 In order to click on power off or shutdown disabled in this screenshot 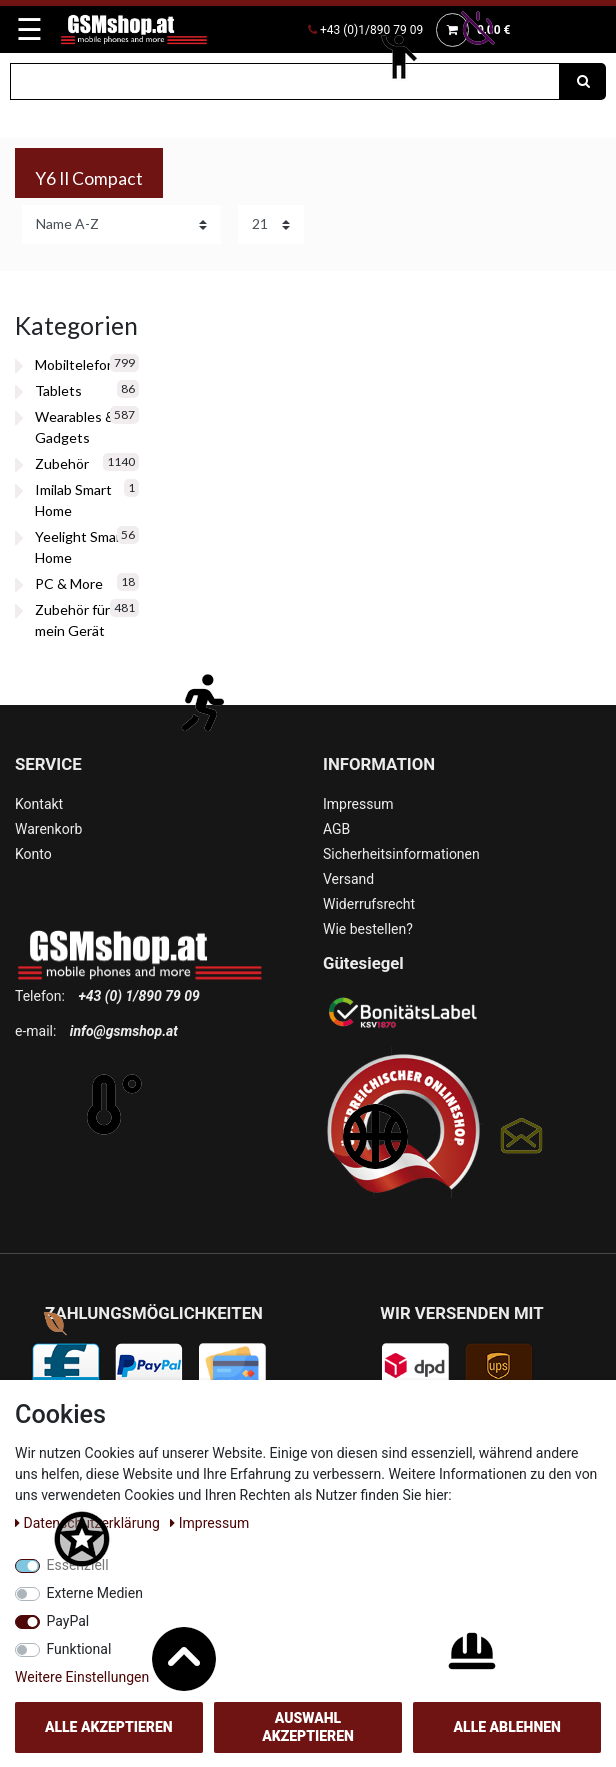, I will do `click(478, 28)`.